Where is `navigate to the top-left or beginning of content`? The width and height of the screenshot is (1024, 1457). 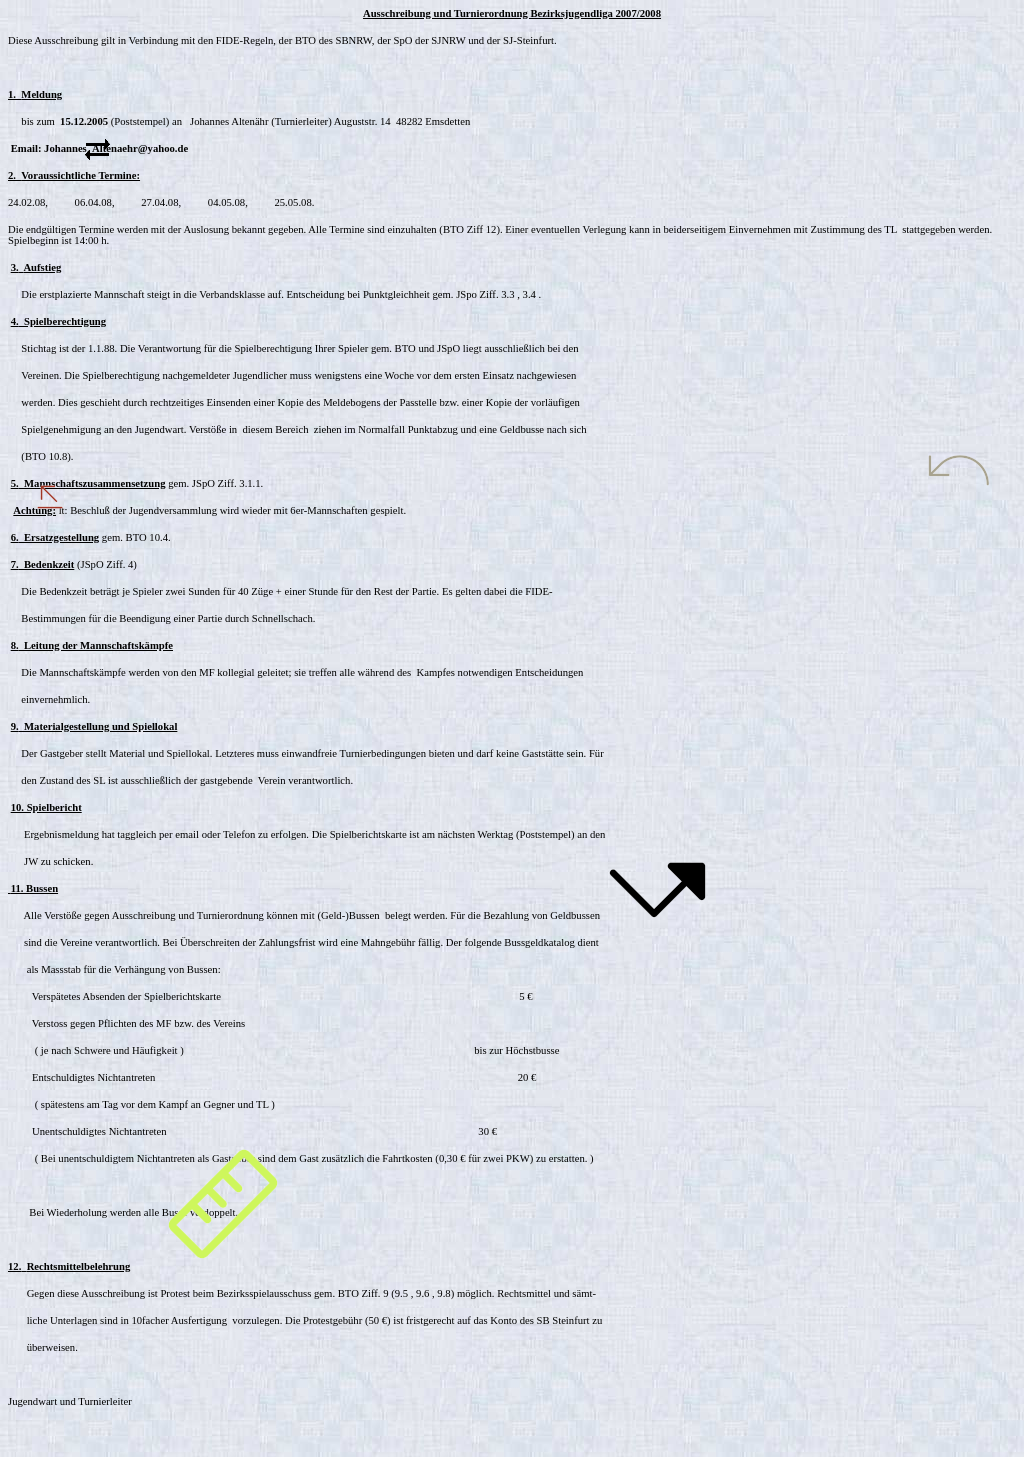 navigate to the top-left or beginning of content is located at coordinates (49, 497).